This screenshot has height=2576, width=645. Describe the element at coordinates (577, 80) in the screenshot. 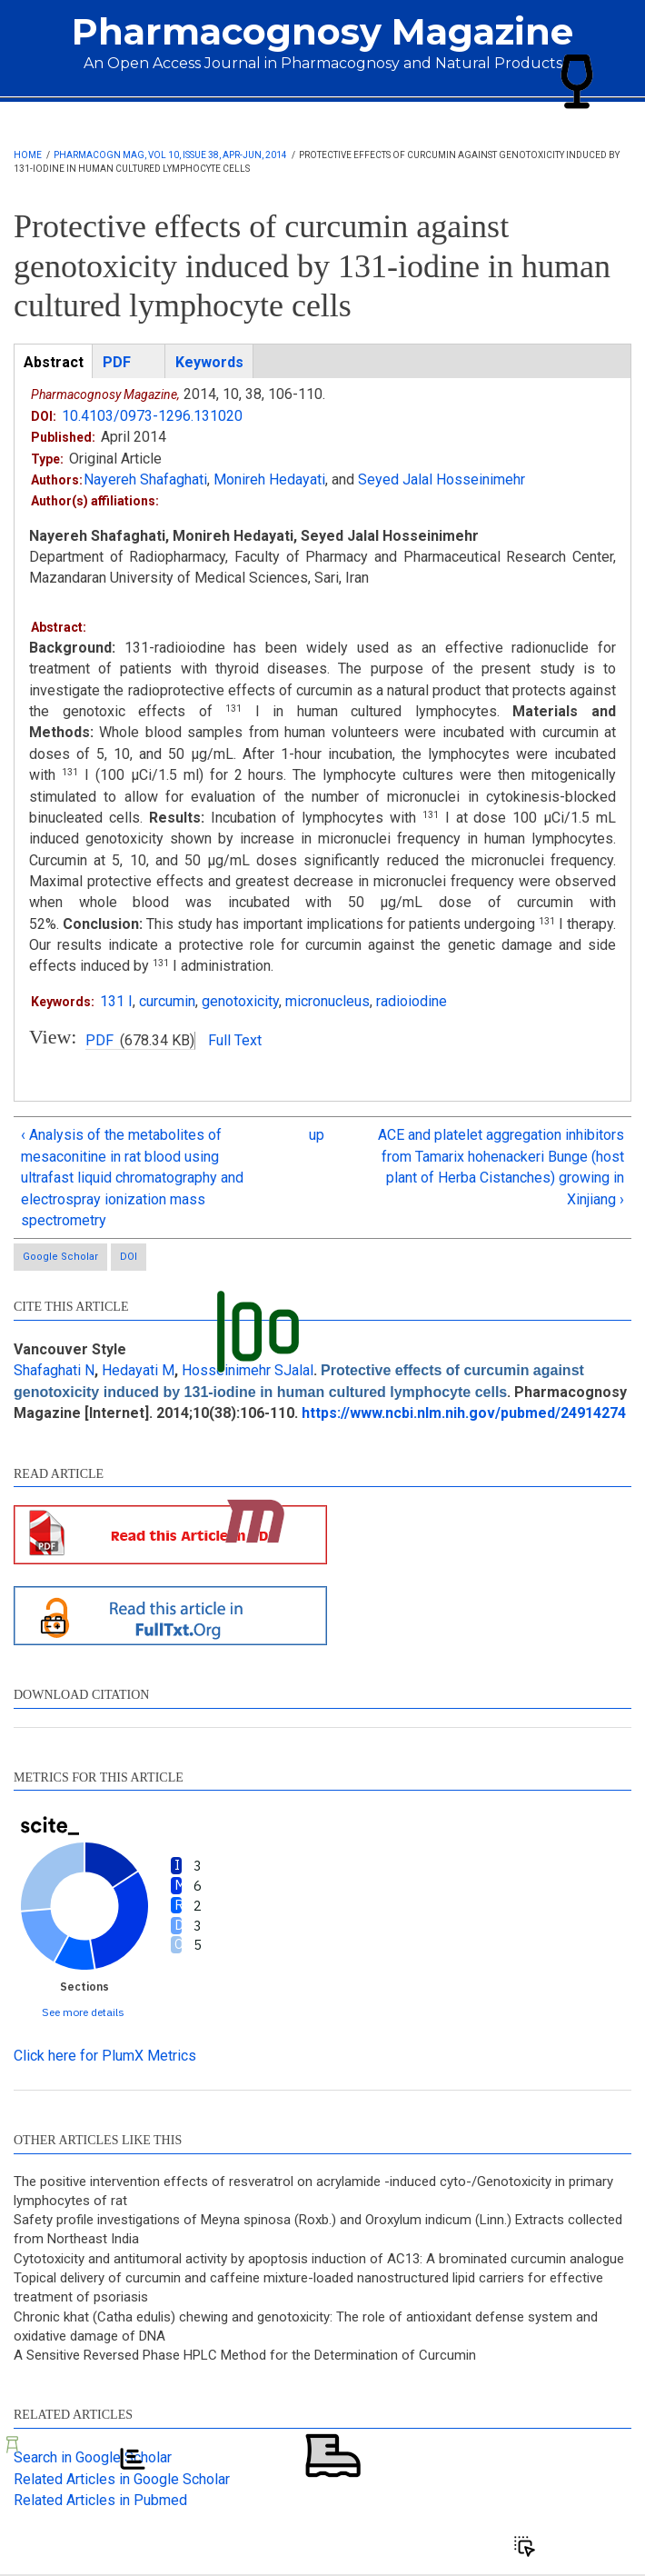

I see `browse wine or beverage options` at that location.